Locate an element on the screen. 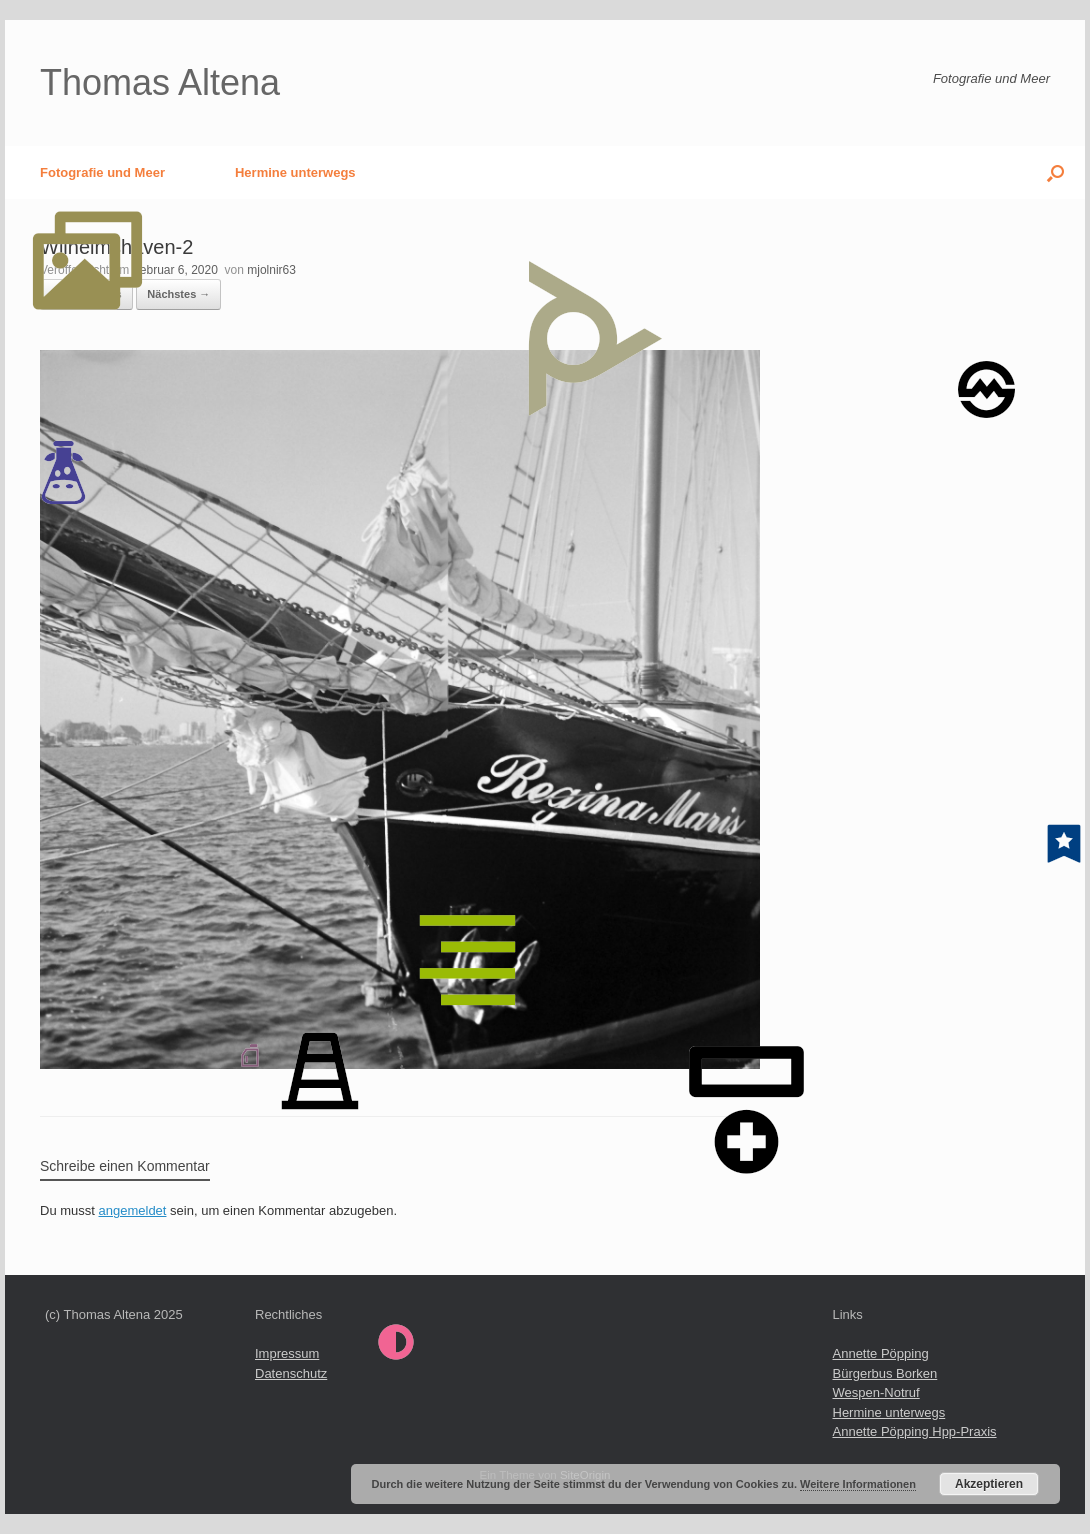 The height and width of the screenshot is (1534, 1090). find nearby gas stations or fuel locations is located at coordinates (250, 1056).